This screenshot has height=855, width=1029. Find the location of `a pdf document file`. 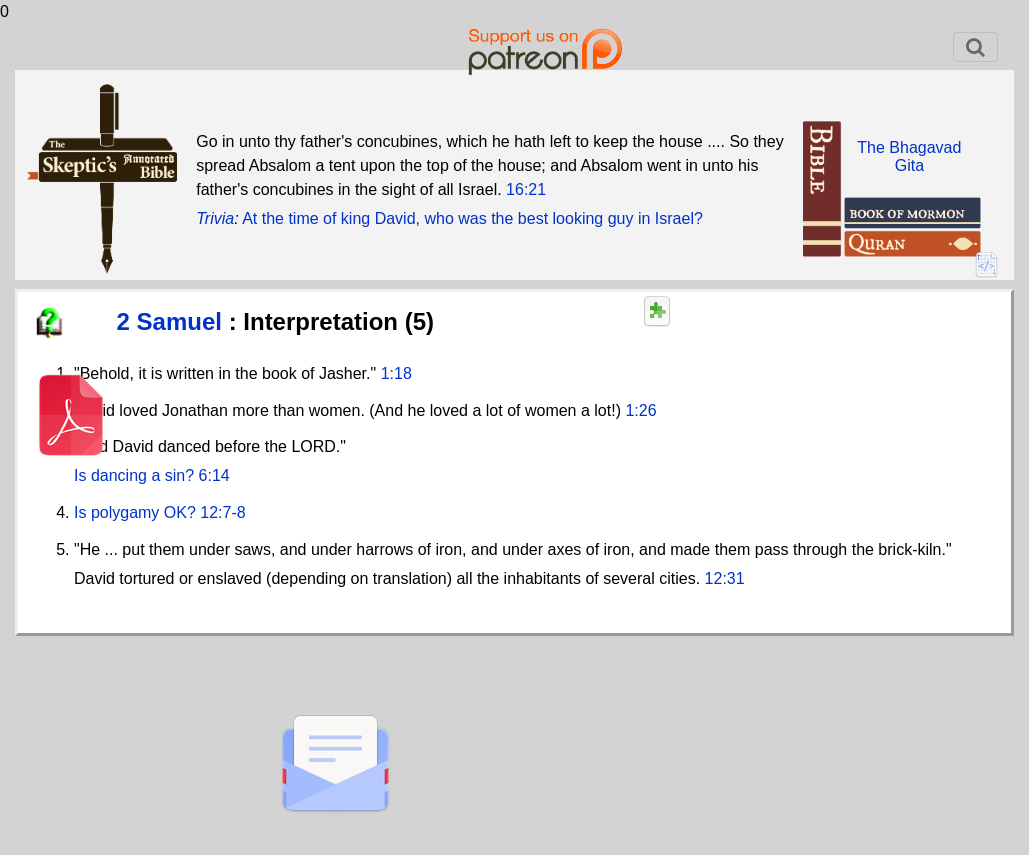

a pdf document file is located at coordinates (71, 415).